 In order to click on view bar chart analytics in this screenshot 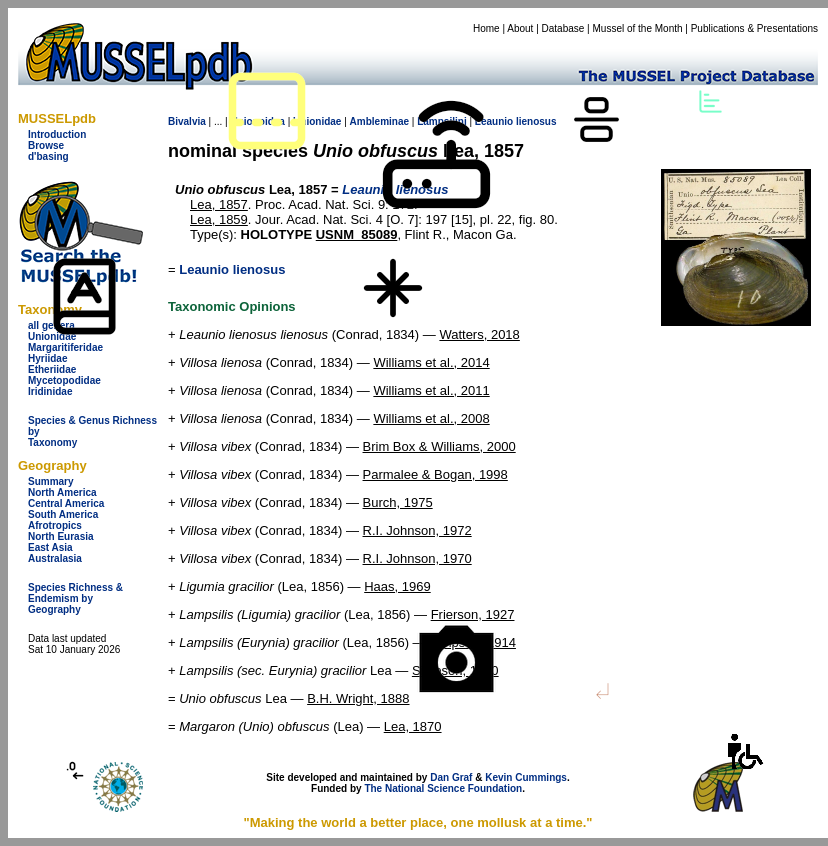, I will do `click(710, 101)`.